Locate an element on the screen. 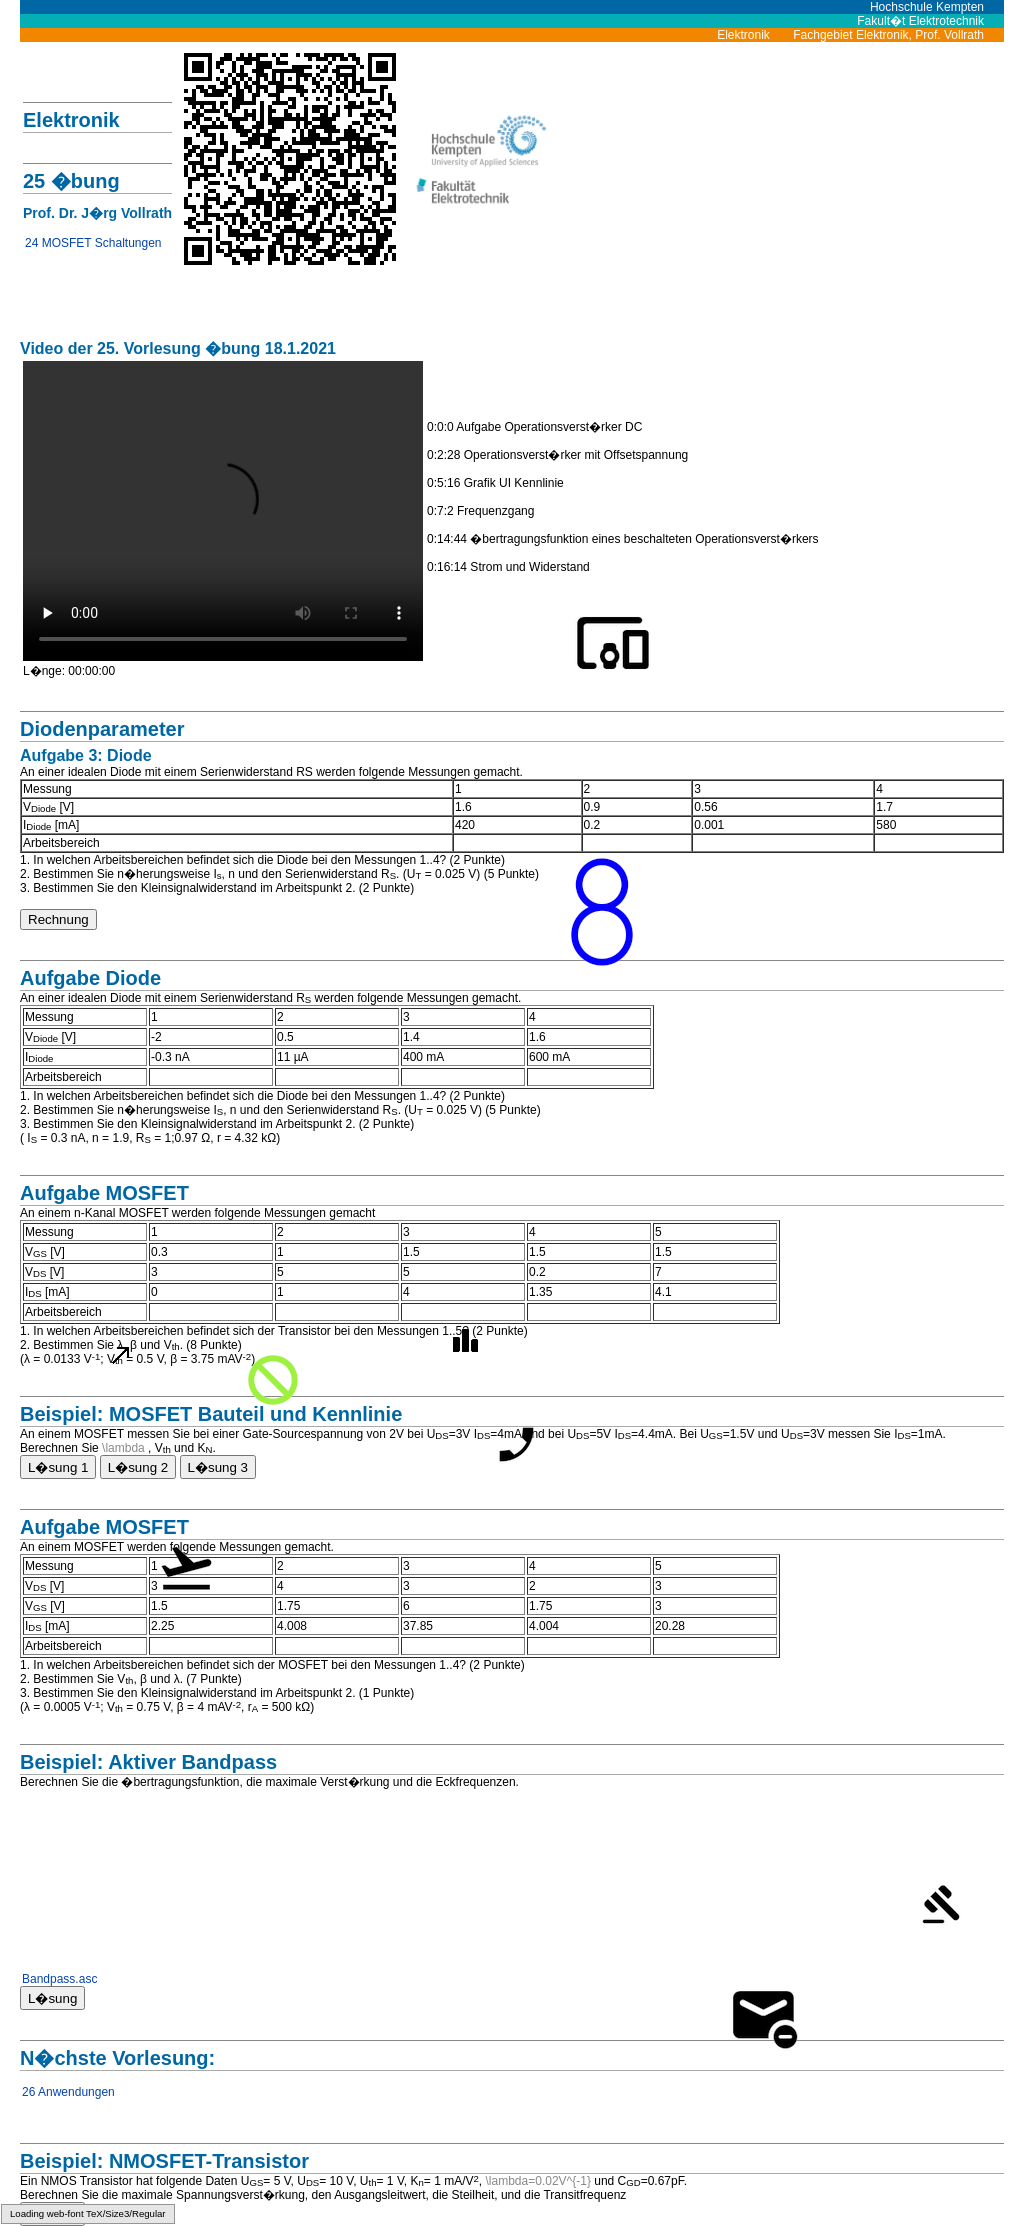 This screenshot has width=1024, height=2226. unsubscribe from email notifications is located at coordinates (763, 2021).